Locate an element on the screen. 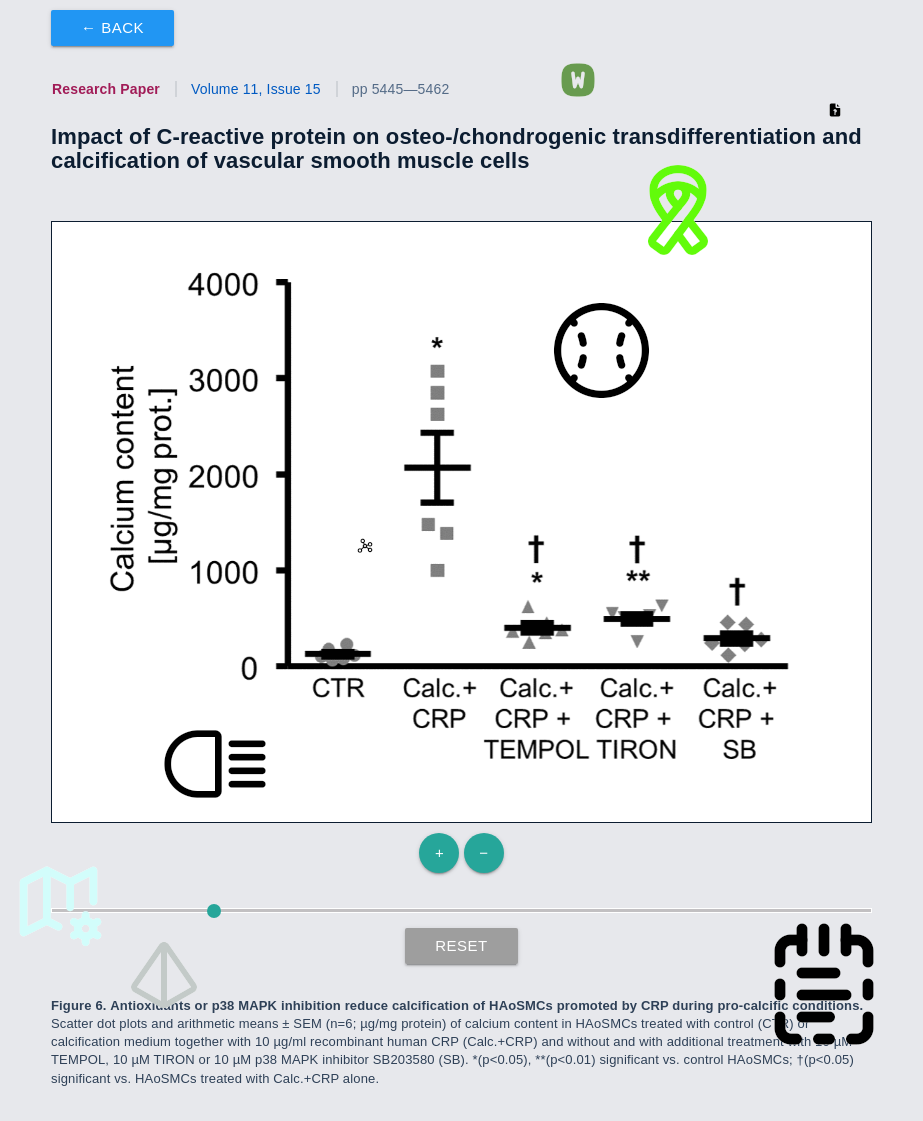  awareness ribbon symbol for a cause or campaign is located at coordinates (678, 210).